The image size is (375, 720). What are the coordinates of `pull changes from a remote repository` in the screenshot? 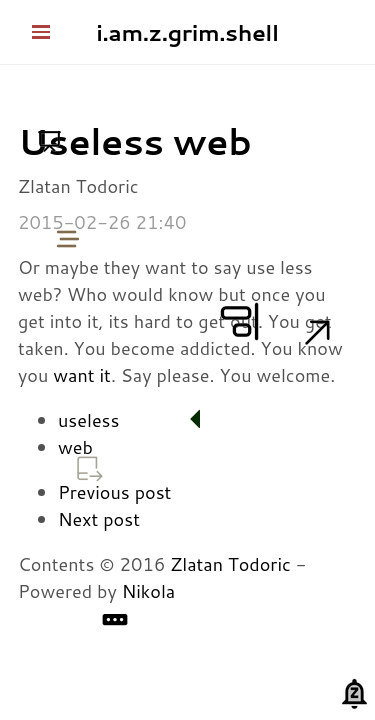 It's located at (89, 470).